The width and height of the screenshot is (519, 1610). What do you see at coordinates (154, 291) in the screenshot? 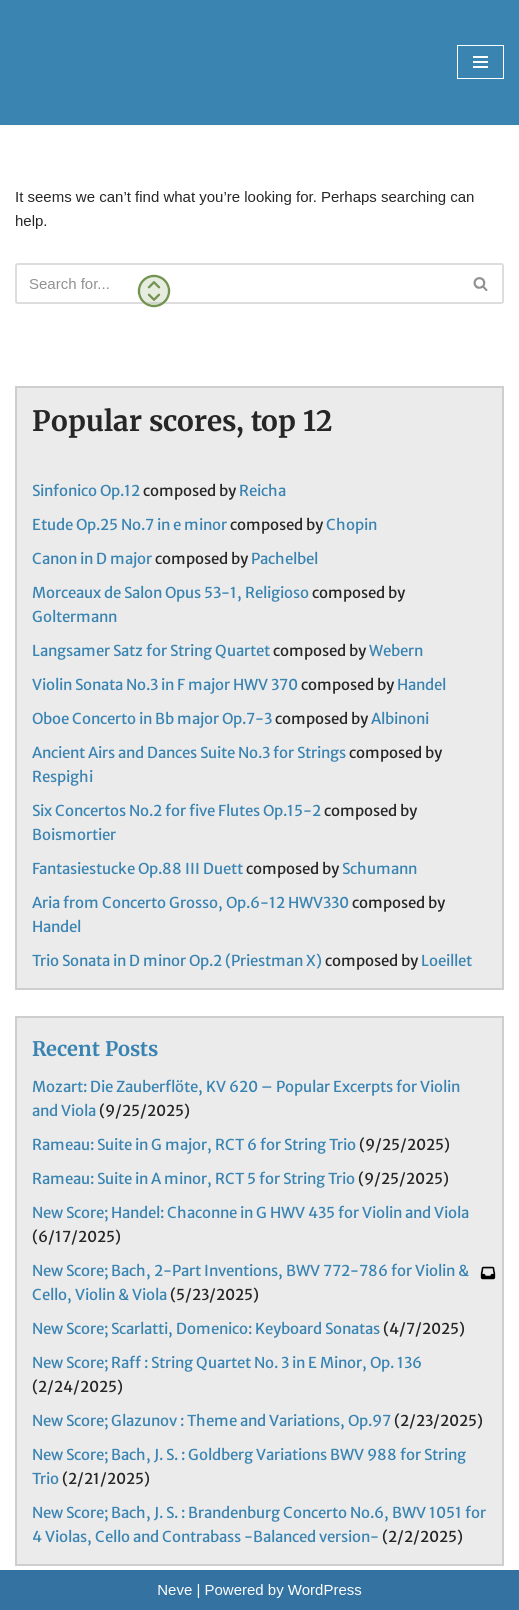
I see `expand or collapse a section` at bounding box center [154, 291].